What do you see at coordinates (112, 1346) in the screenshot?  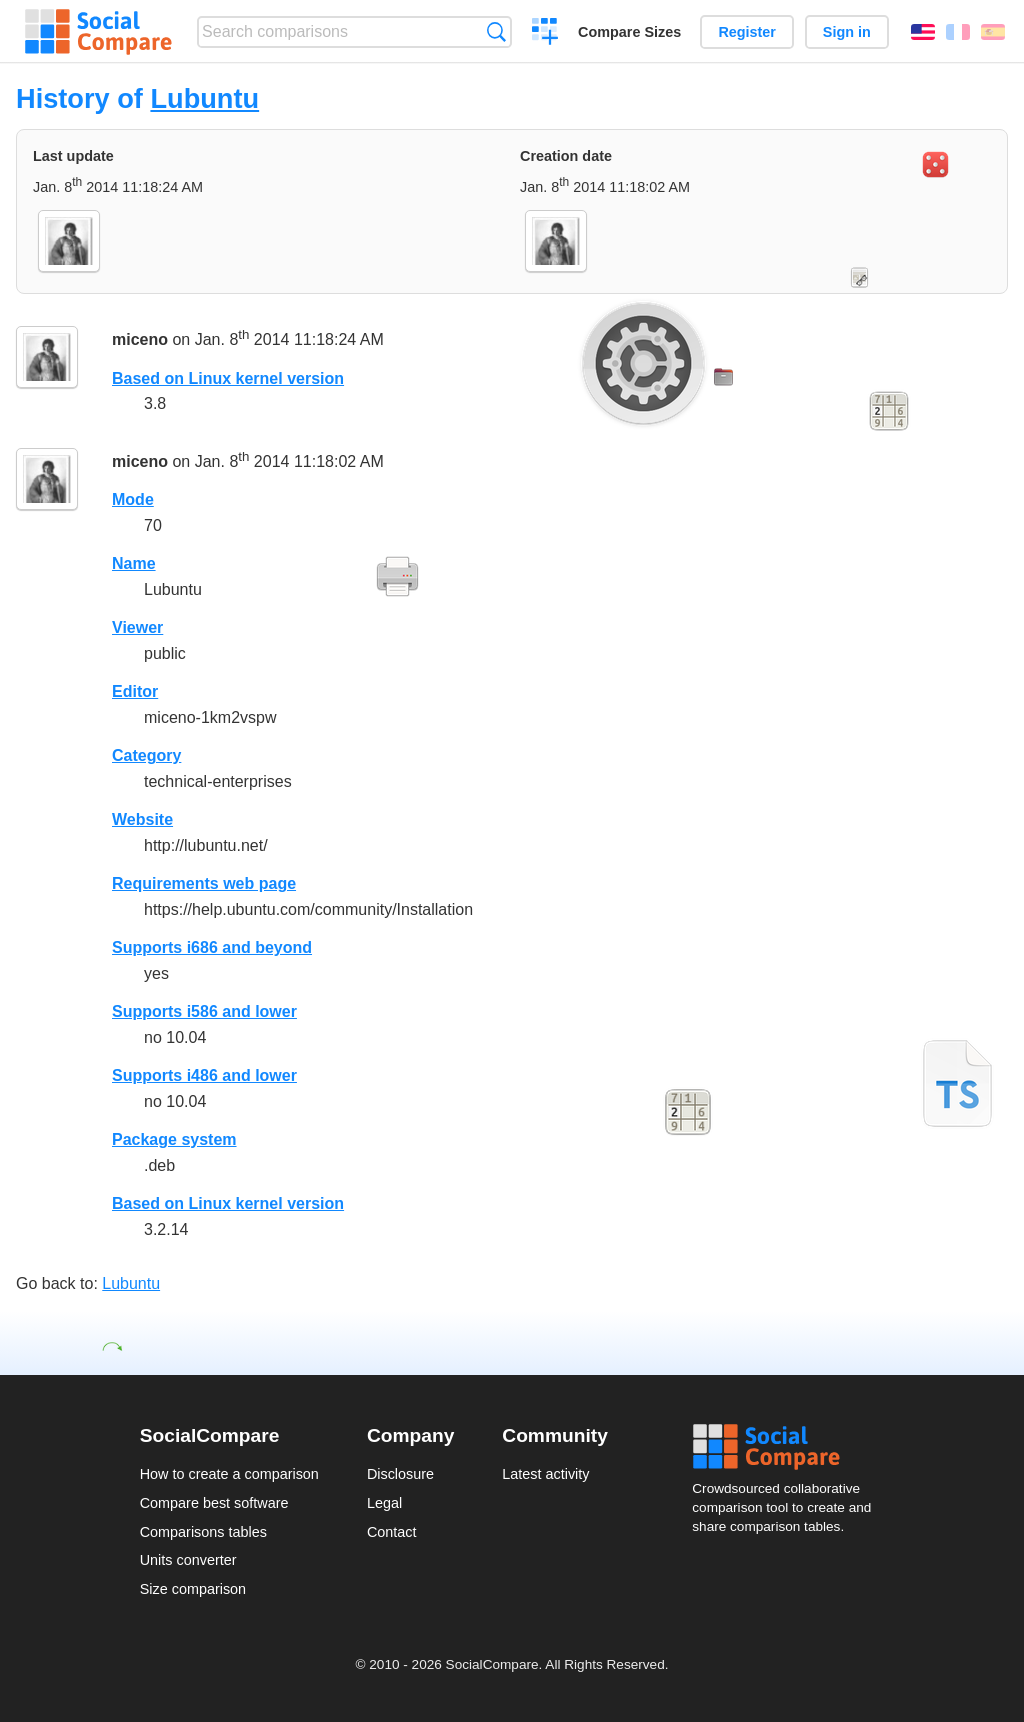 I see `redo the last undone action` at bounding box center [112, 1346].